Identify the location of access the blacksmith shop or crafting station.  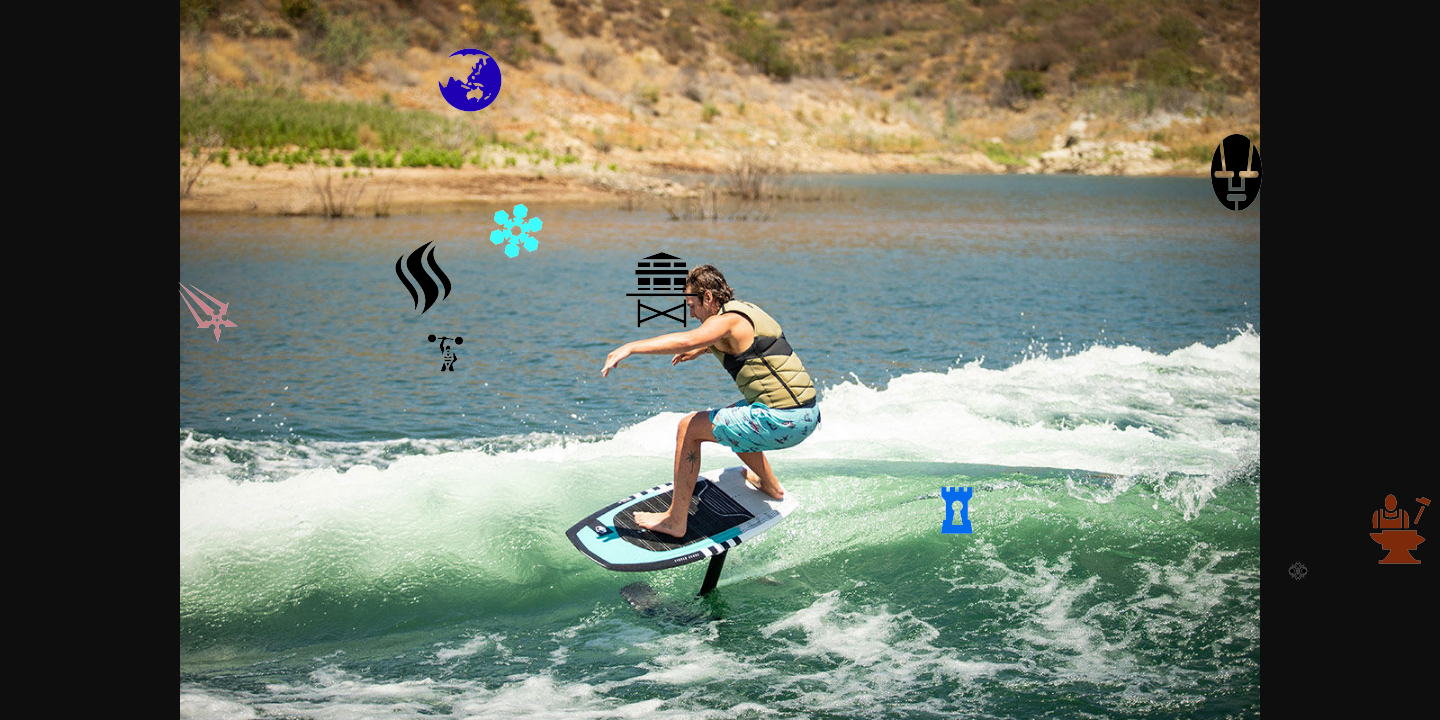
(1397, 528).